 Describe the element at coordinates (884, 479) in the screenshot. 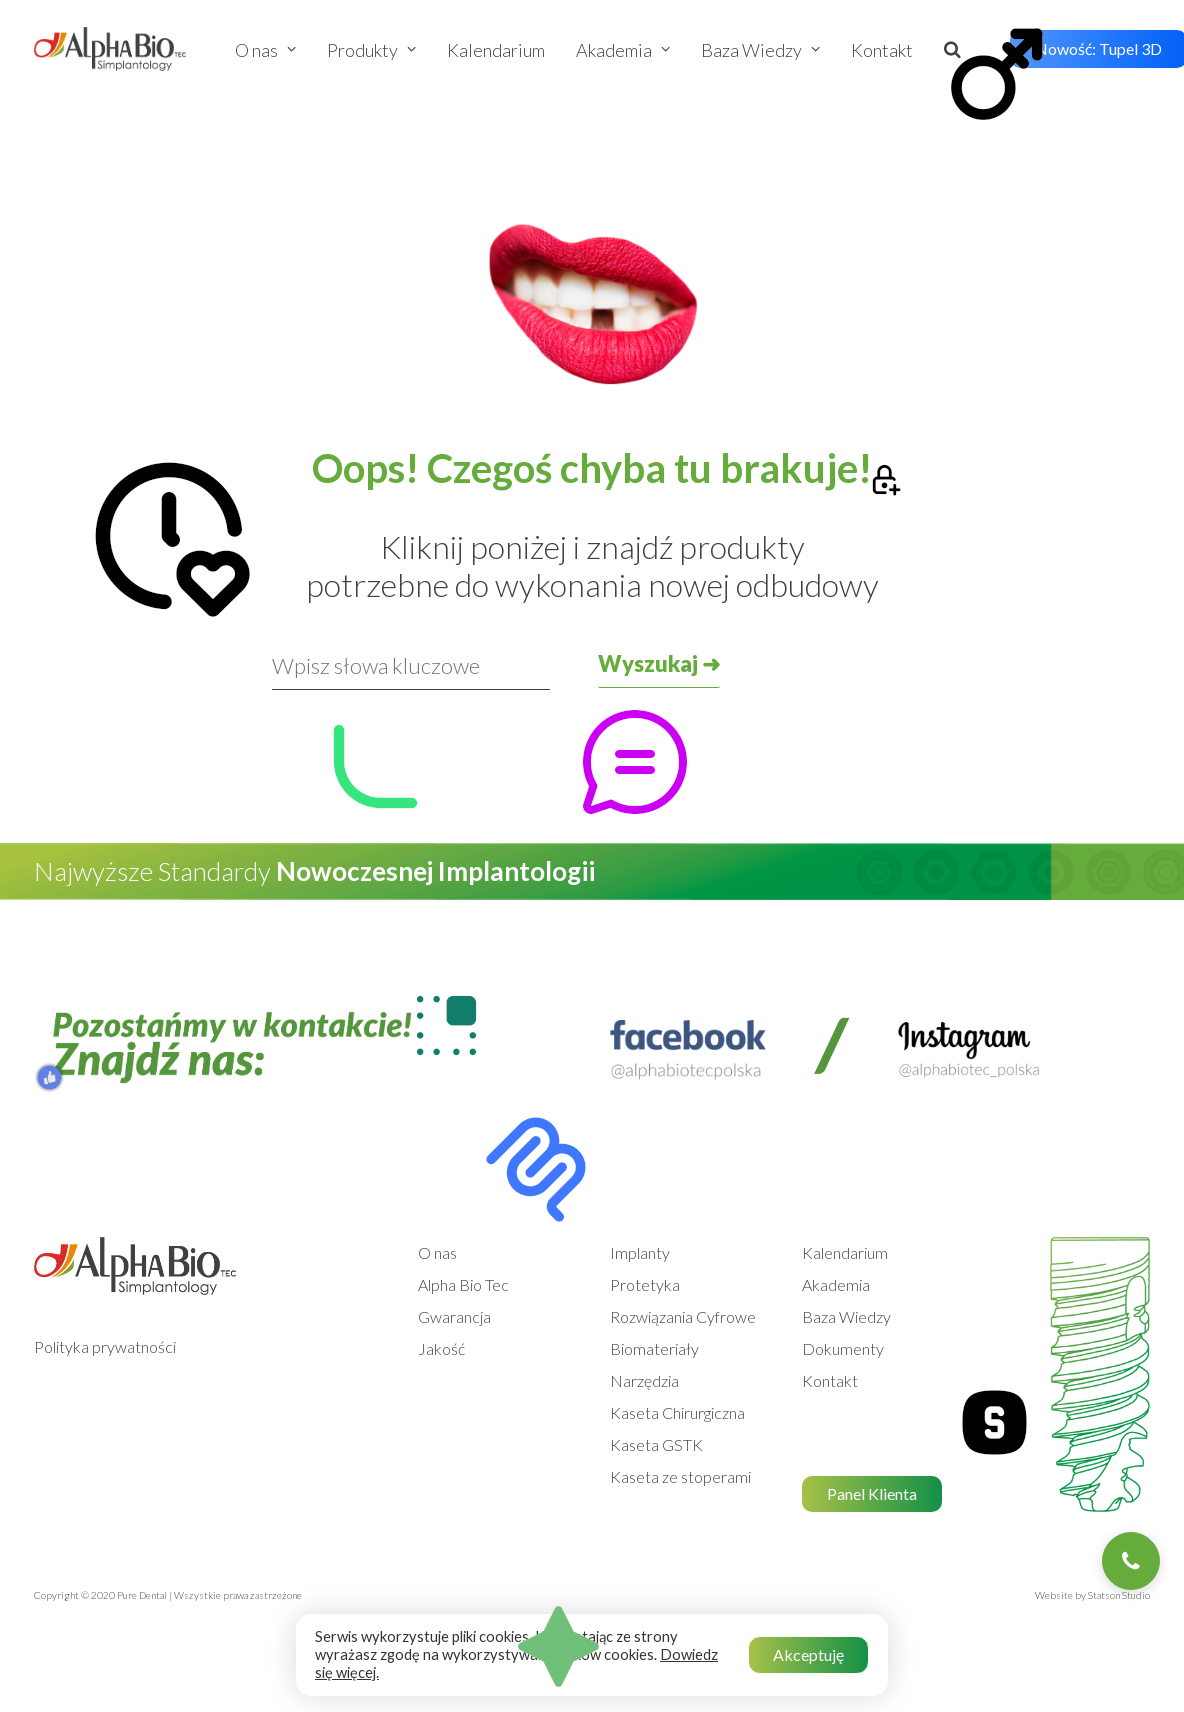

I see `add a new password or security credential` at that location.